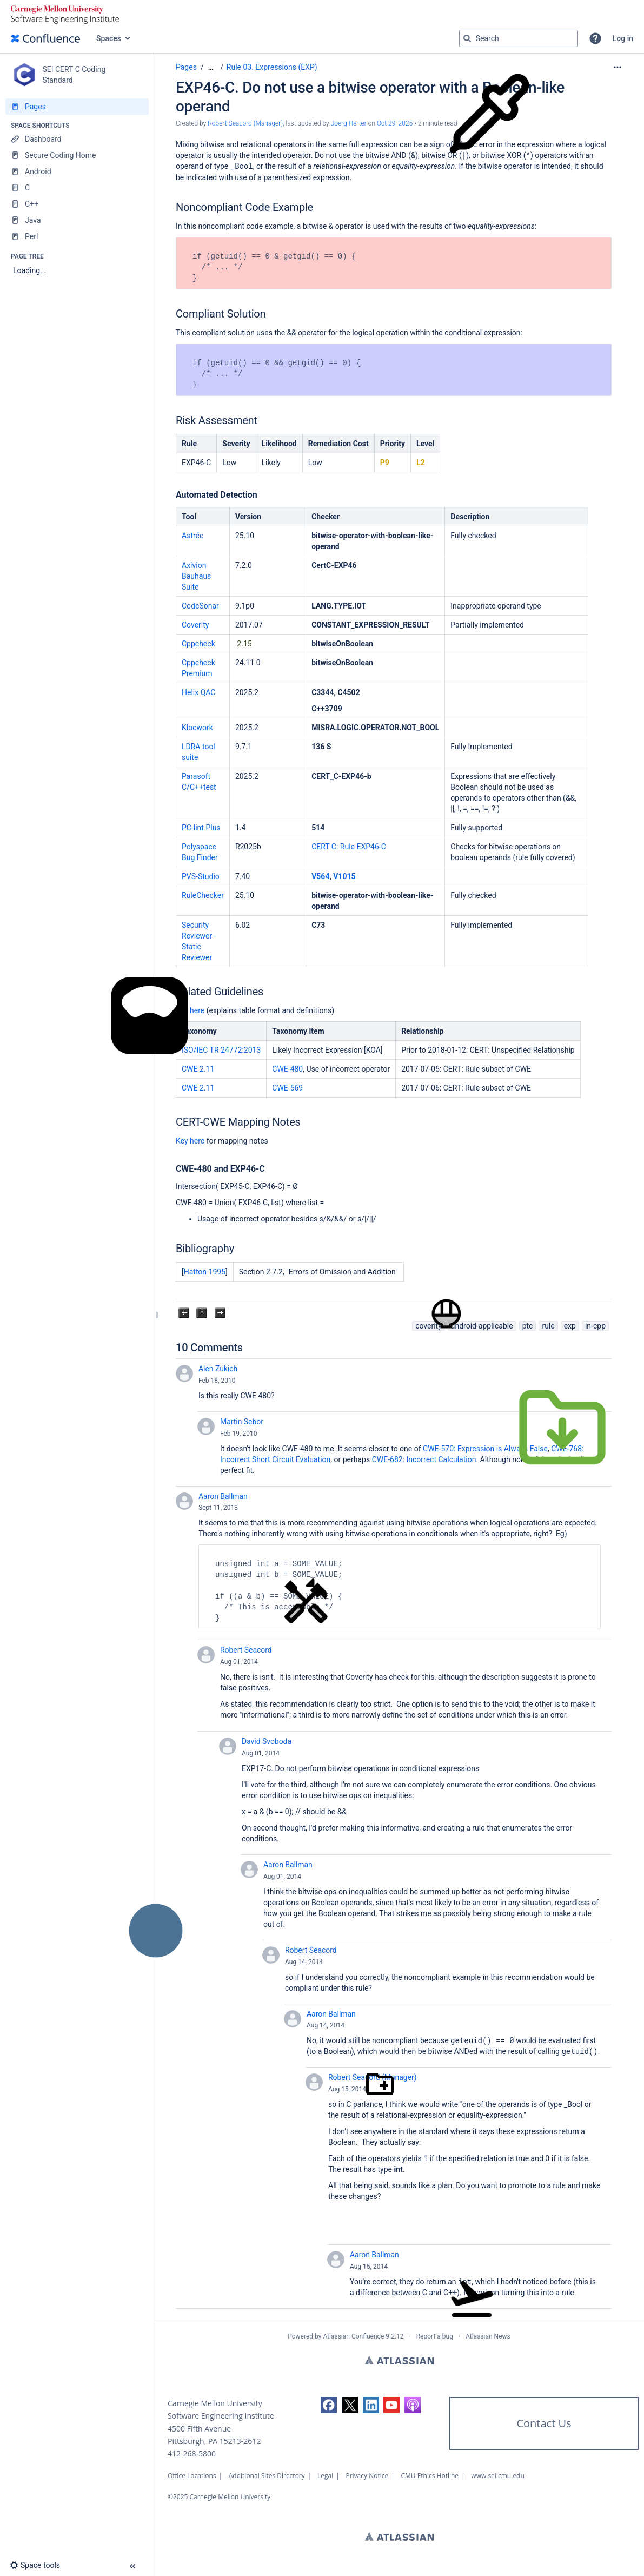 The image size is (644, 2576). Describe the element at coordinates (472, 2298) in the screenshot. I see `view flight departure information` at that location.